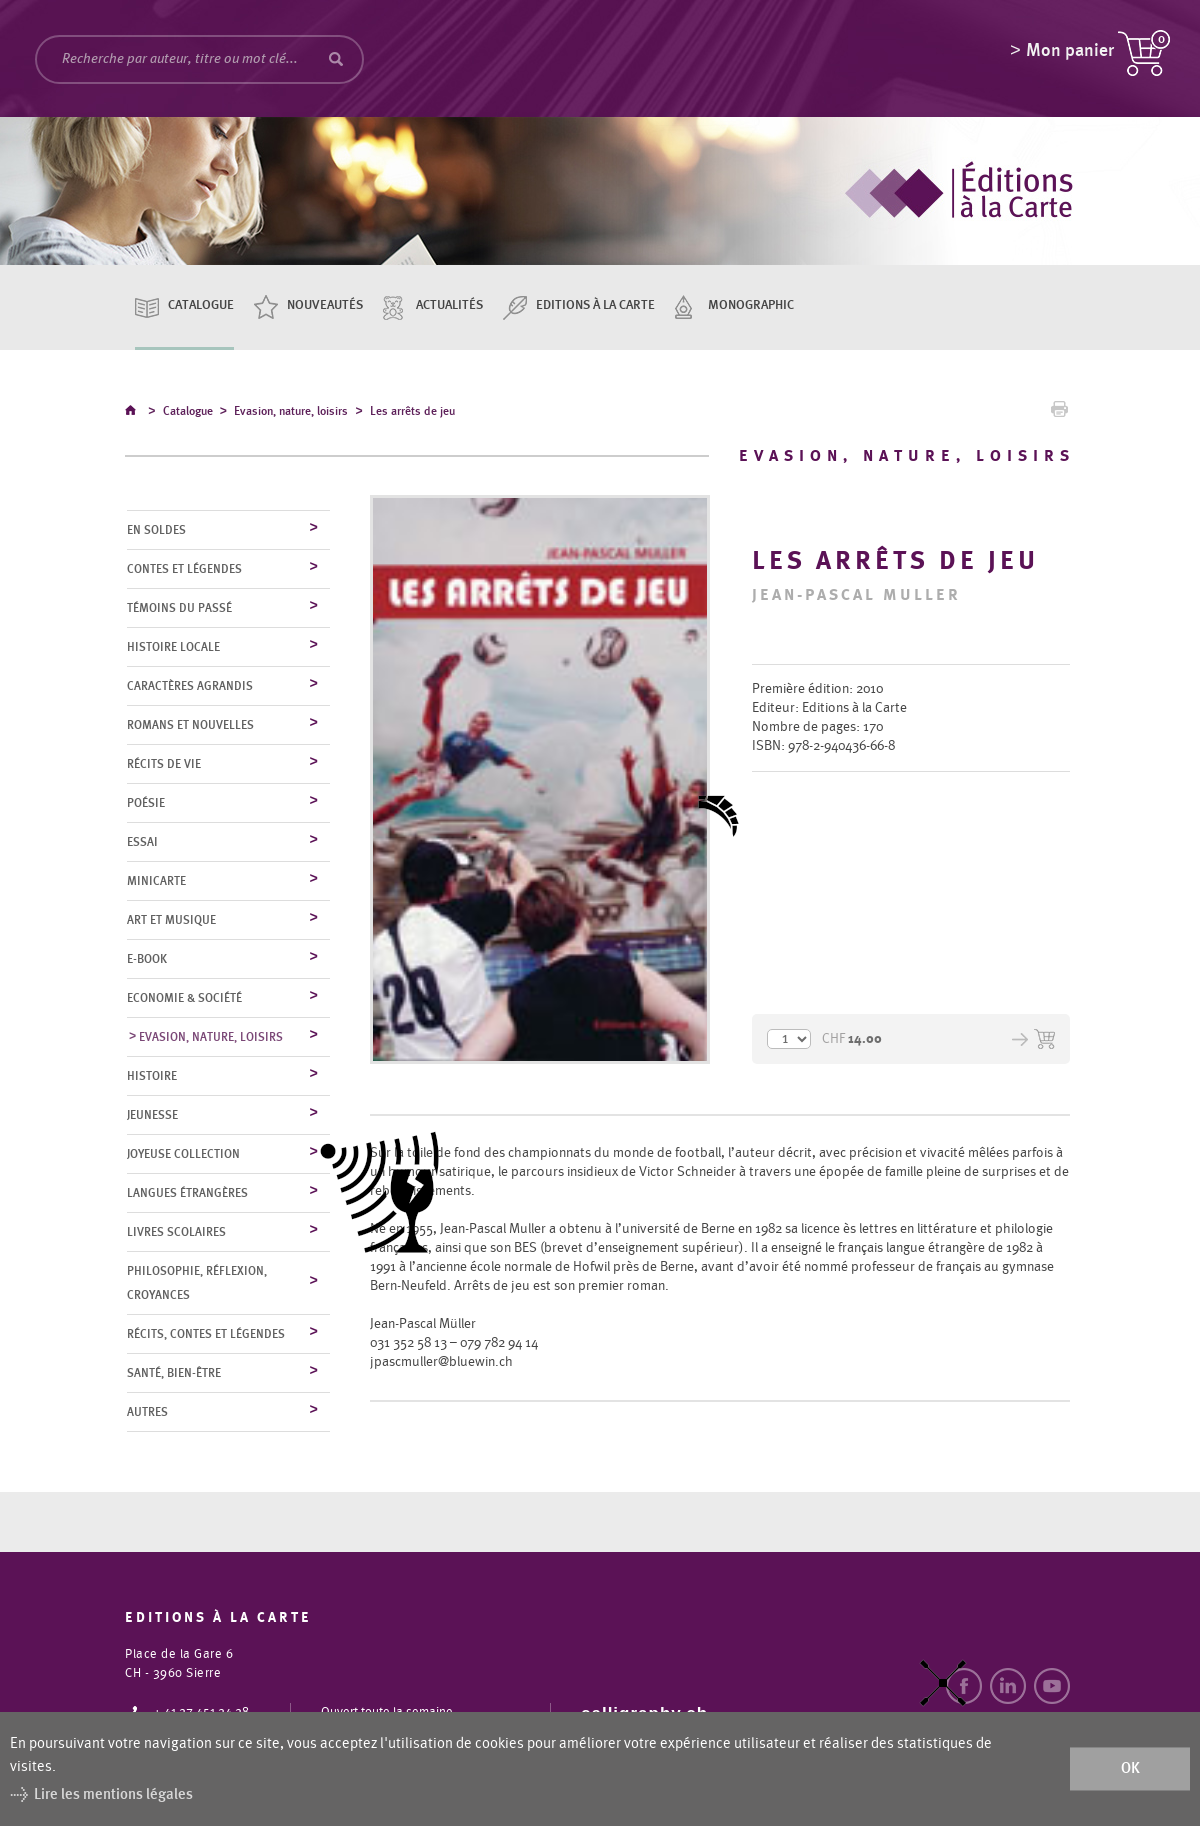 The height and width of the screenshot is (1826, 1200). What do you see at coordinates (943, 1683) in the screenshot?
I see `access vehicle maintenance tools` at bounding box center [943, 1683].